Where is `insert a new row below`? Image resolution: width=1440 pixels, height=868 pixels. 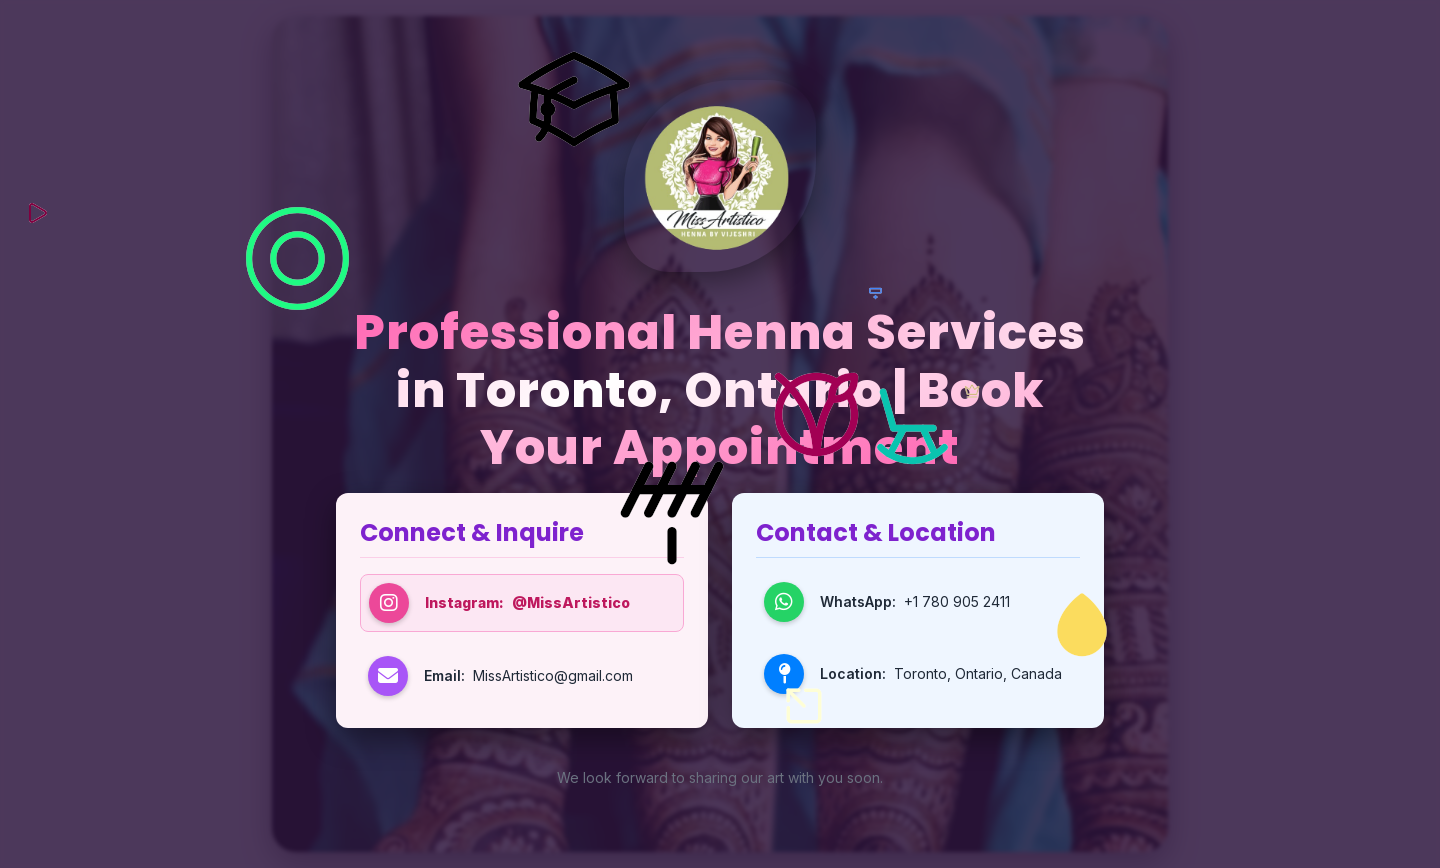
insert a new row below is located at coordinates (875, 293).